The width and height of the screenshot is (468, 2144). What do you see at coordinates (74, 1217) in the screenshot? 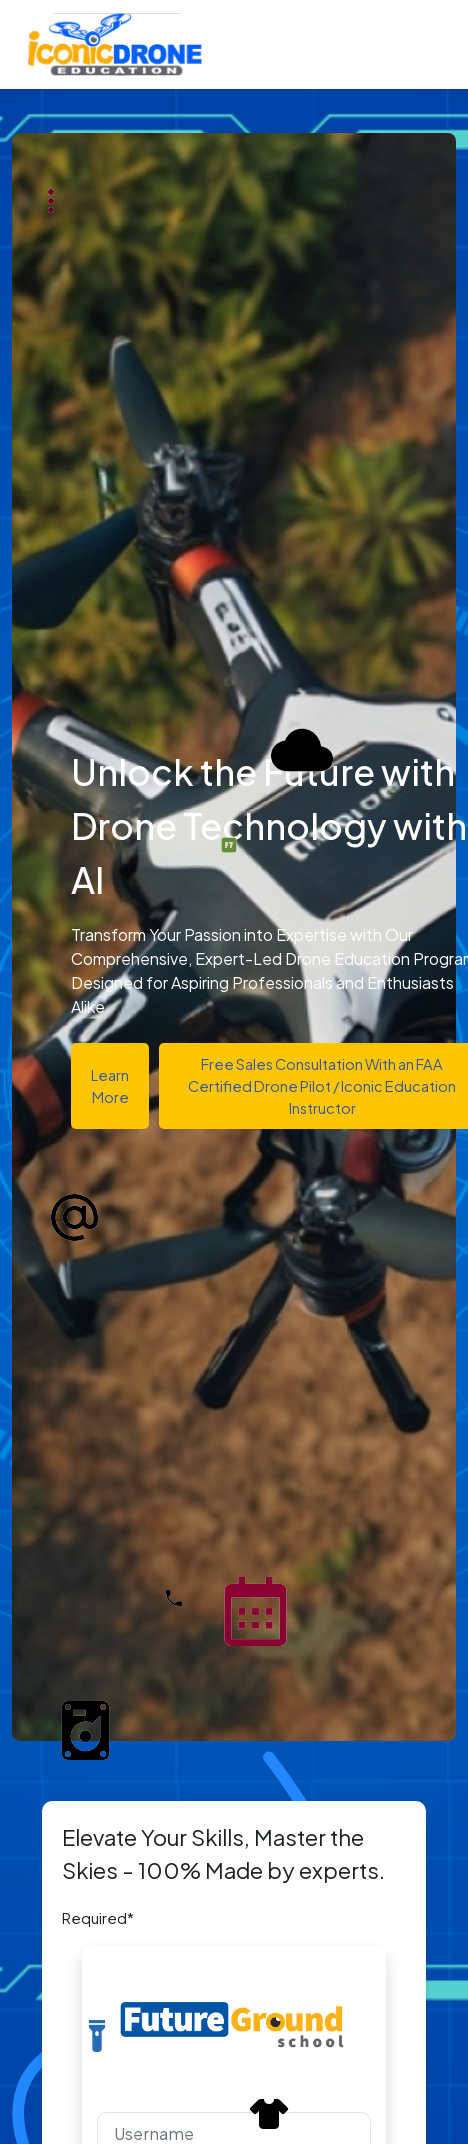
I see `mention a user in a post or comment` at bounding box center [74, 1217].